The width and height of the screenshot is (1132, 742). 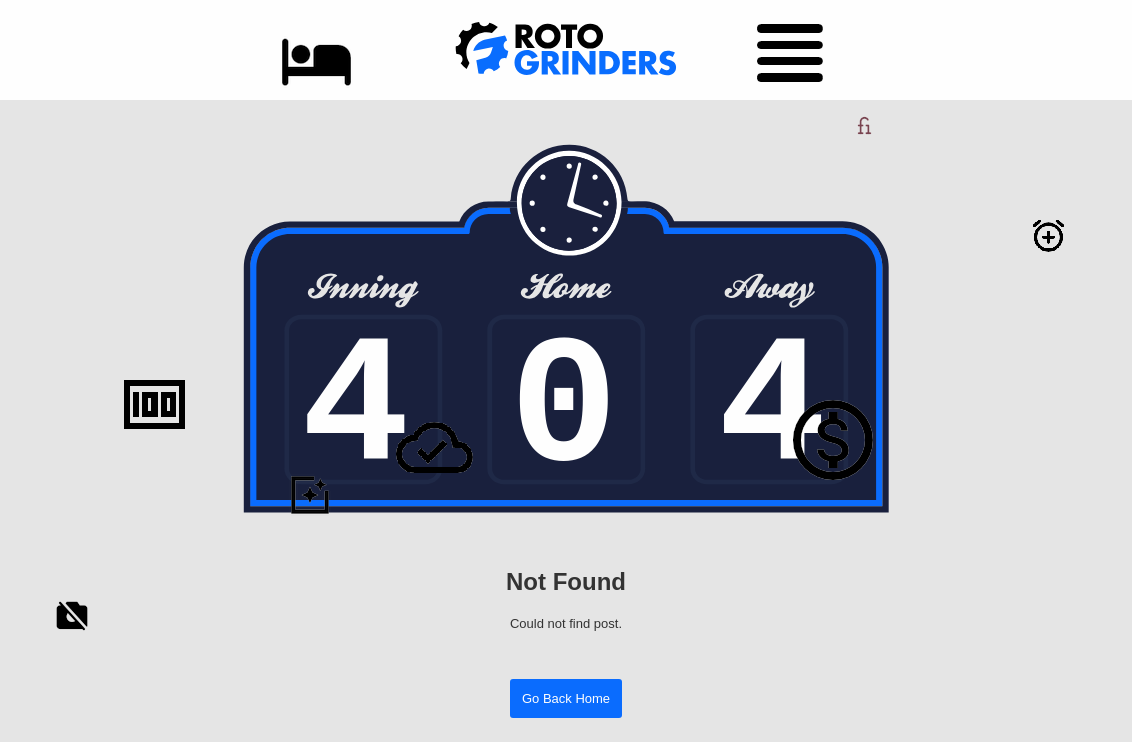 I want to click on view content in headline or list format, so click(x=790, y=53).